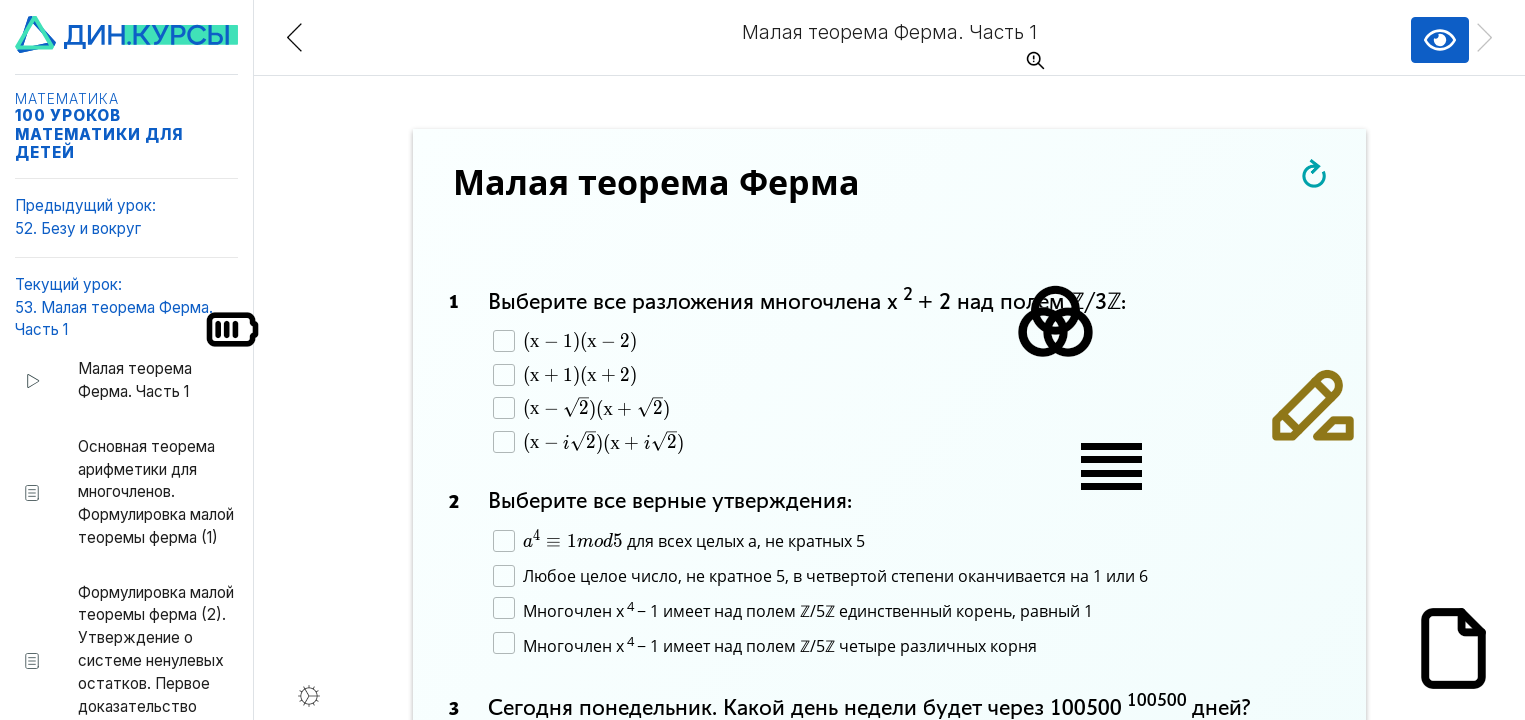 The width and height of the screenshot is (1525, 720). Describe the element at coordinates (1111, 466) in the screenshot. I see `open navigation menu` at that location.